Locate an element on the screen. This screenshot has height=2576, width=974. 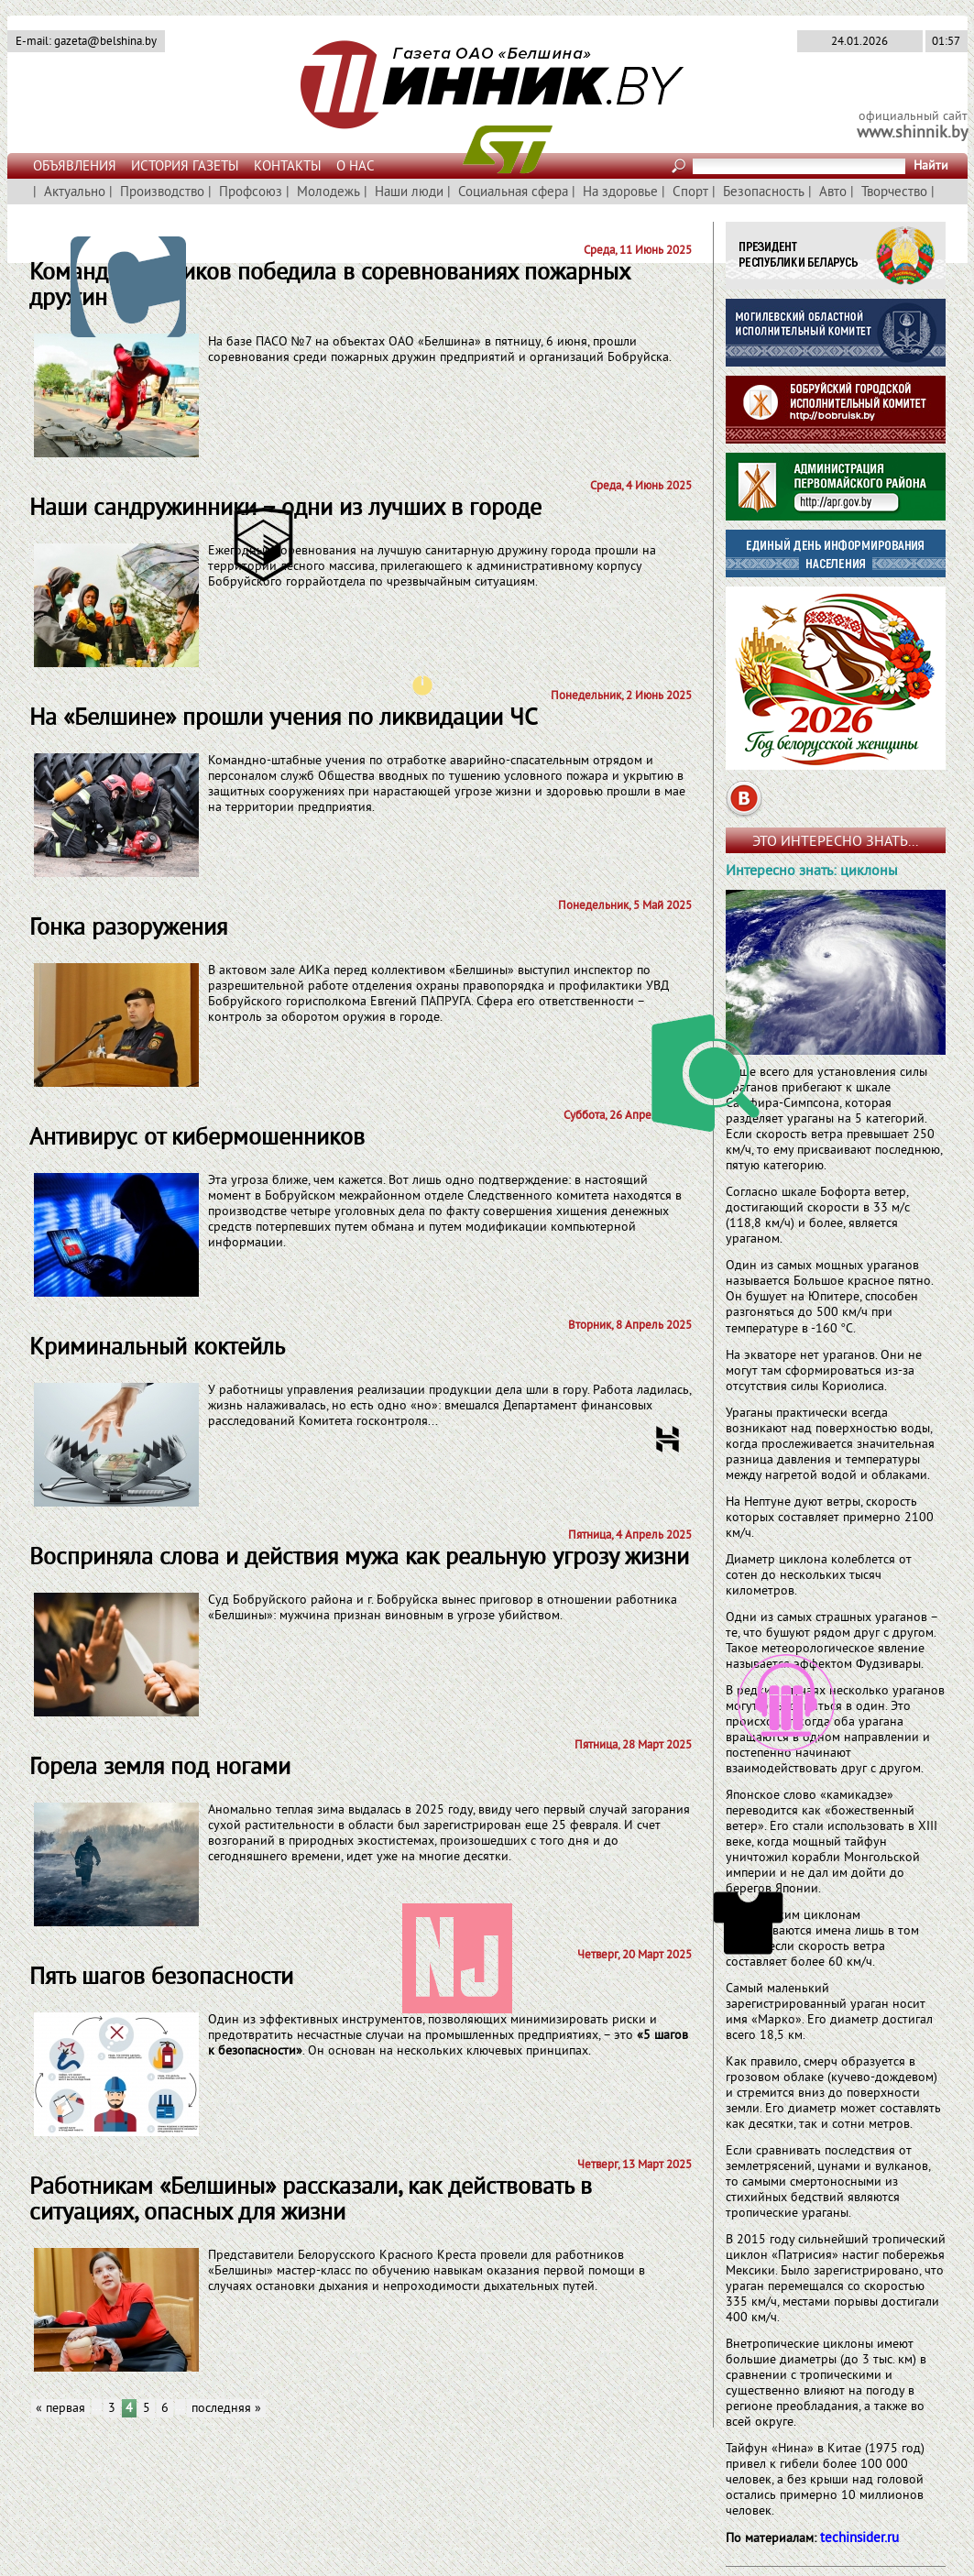
nunjucks templating engine logo is located at coordinates (457, 1958).